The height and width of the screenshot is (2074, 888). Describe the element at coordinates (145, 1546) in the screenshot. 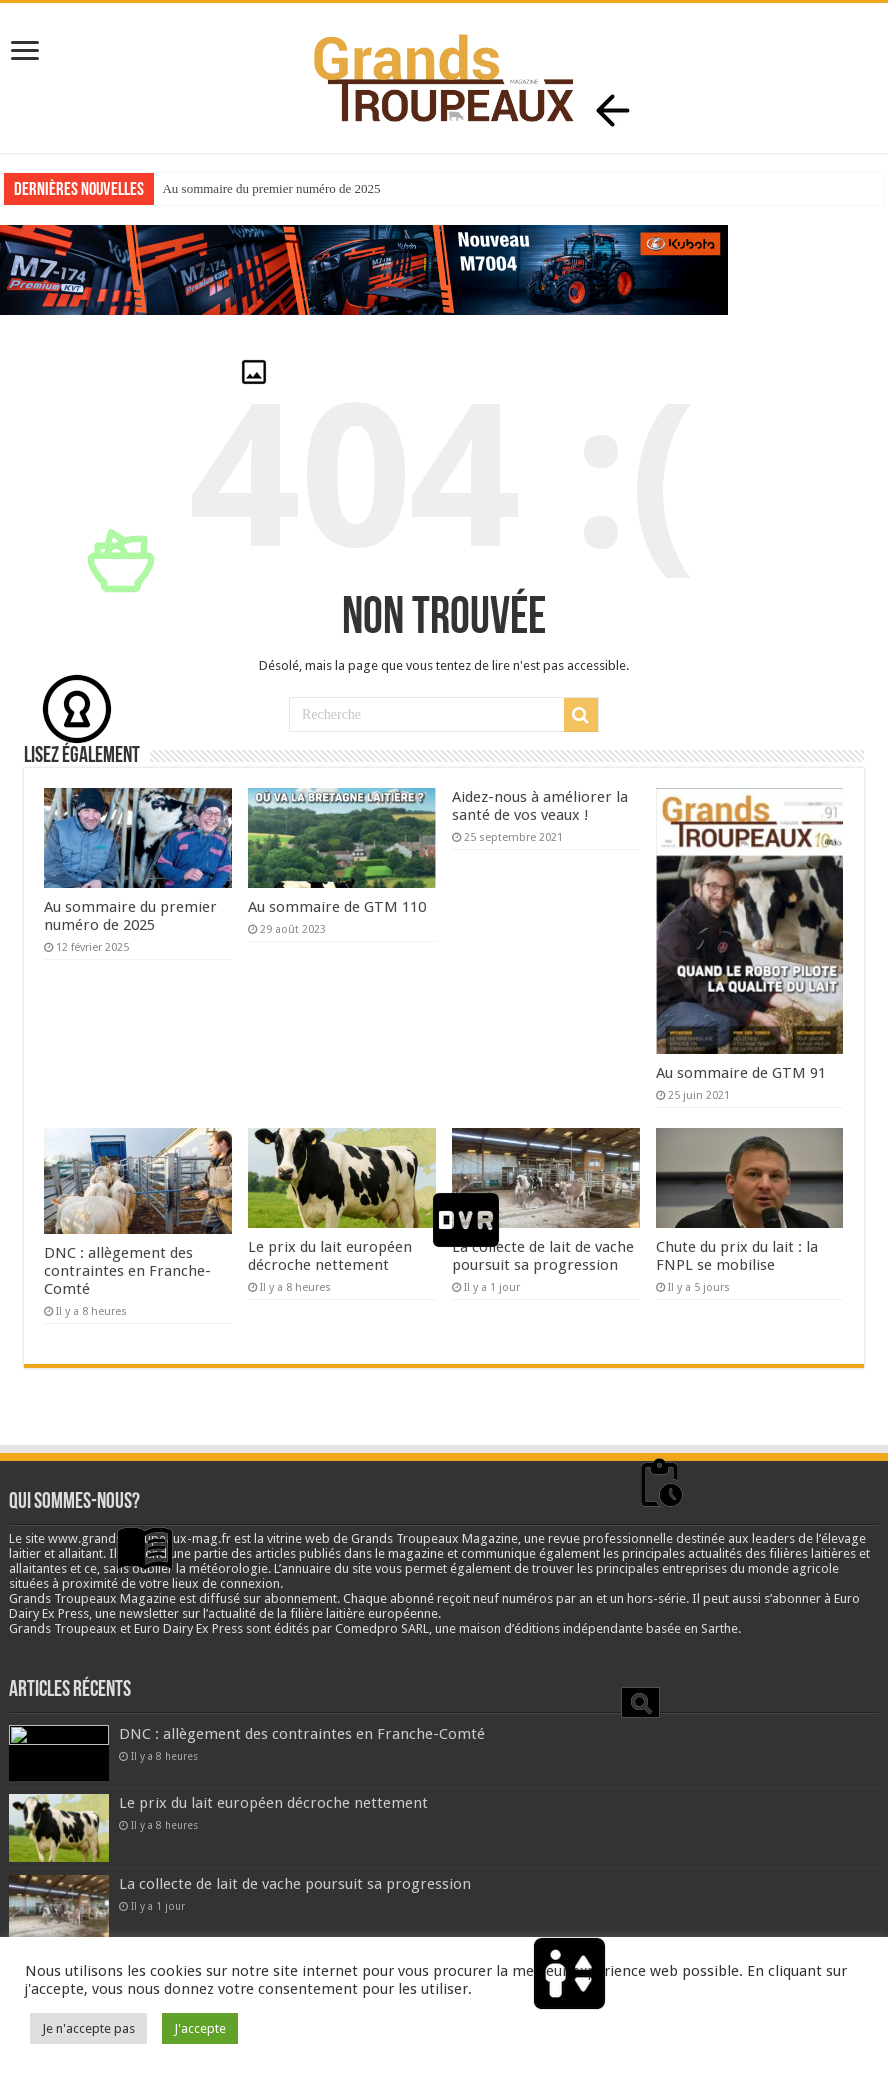

I see `open menu or navigation guide` at that location.